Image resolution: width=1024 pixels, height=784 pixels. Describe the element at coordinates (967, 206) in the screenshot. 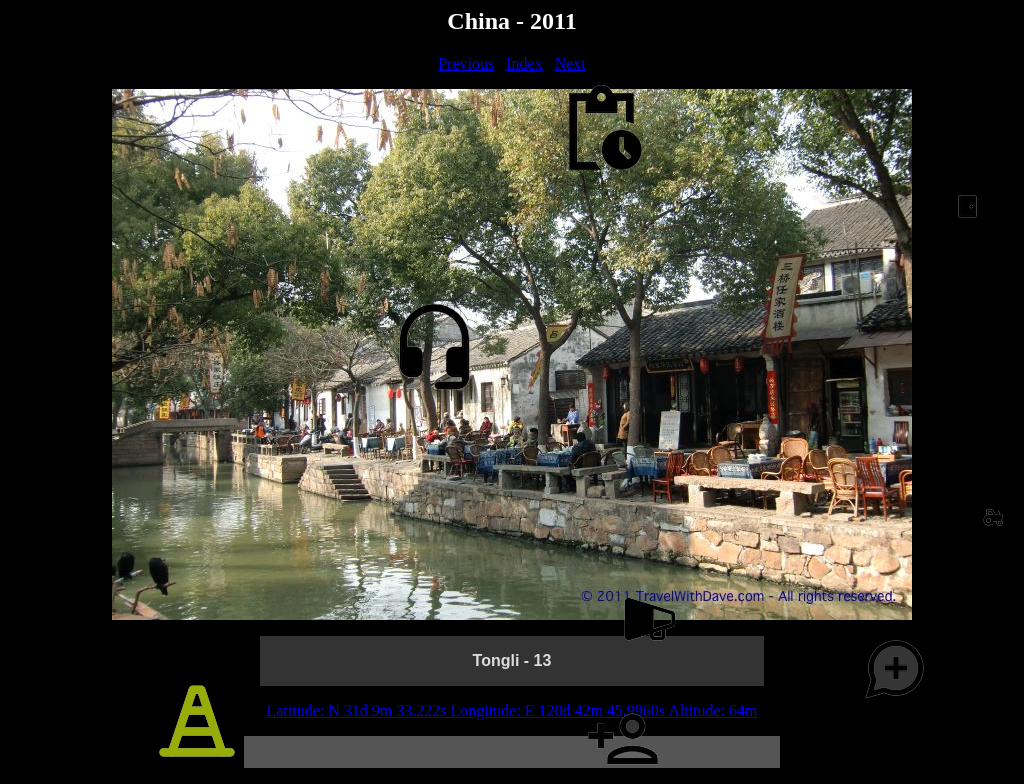

I see `door sensor status indicator` at that location.